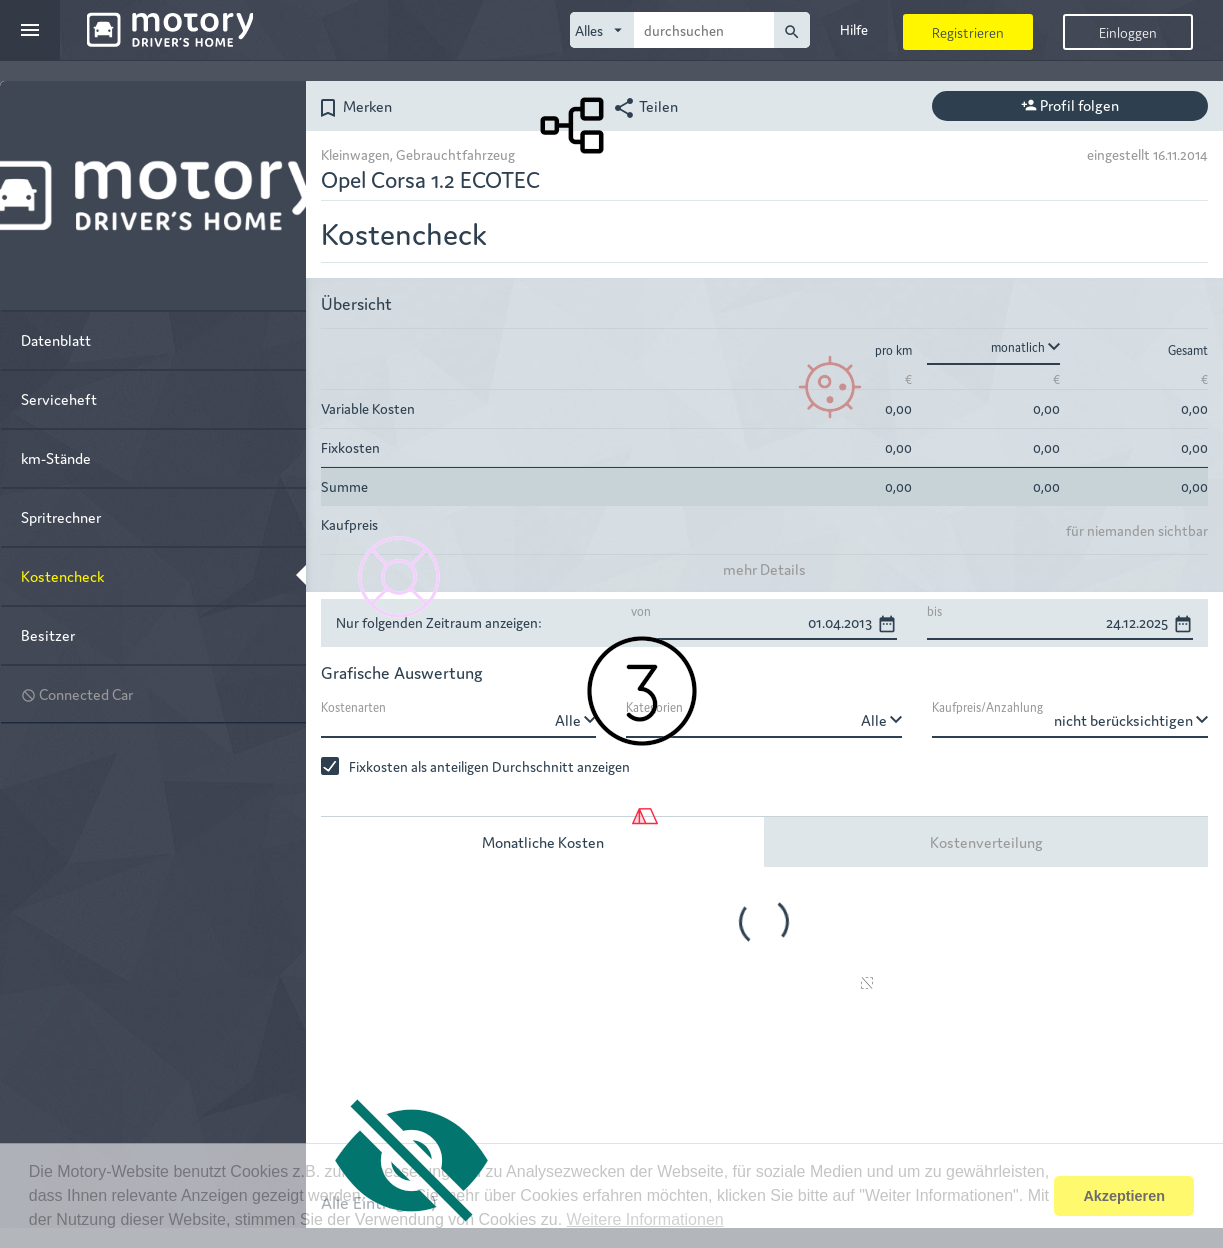 This screenshot has width=1223, height=1248. What do you see at coordinates (411, 1160) in the screenshot?
I see `hide password or sensitive content` at bounding box center [411, 1160].